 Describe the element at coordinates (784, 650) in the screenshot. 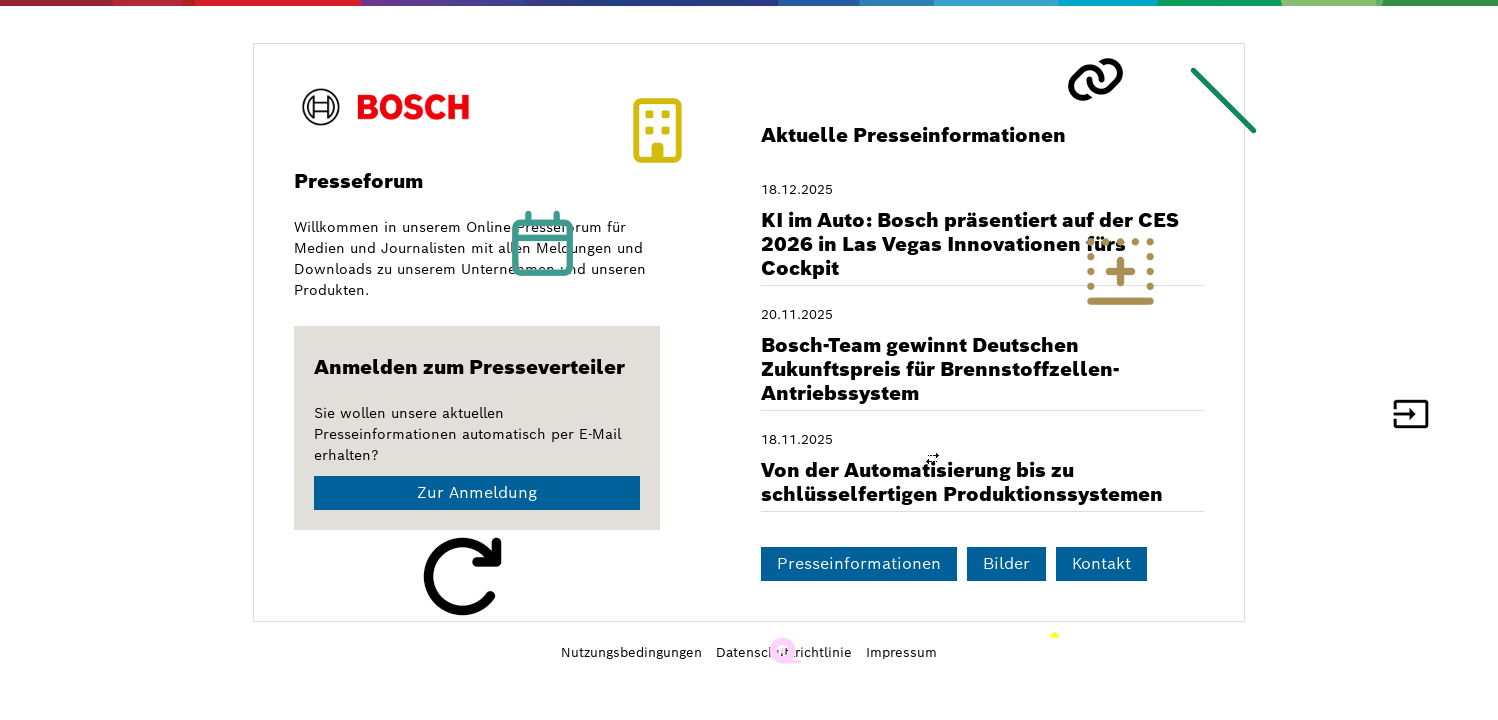

I see `access tape or recording tools` at that location.